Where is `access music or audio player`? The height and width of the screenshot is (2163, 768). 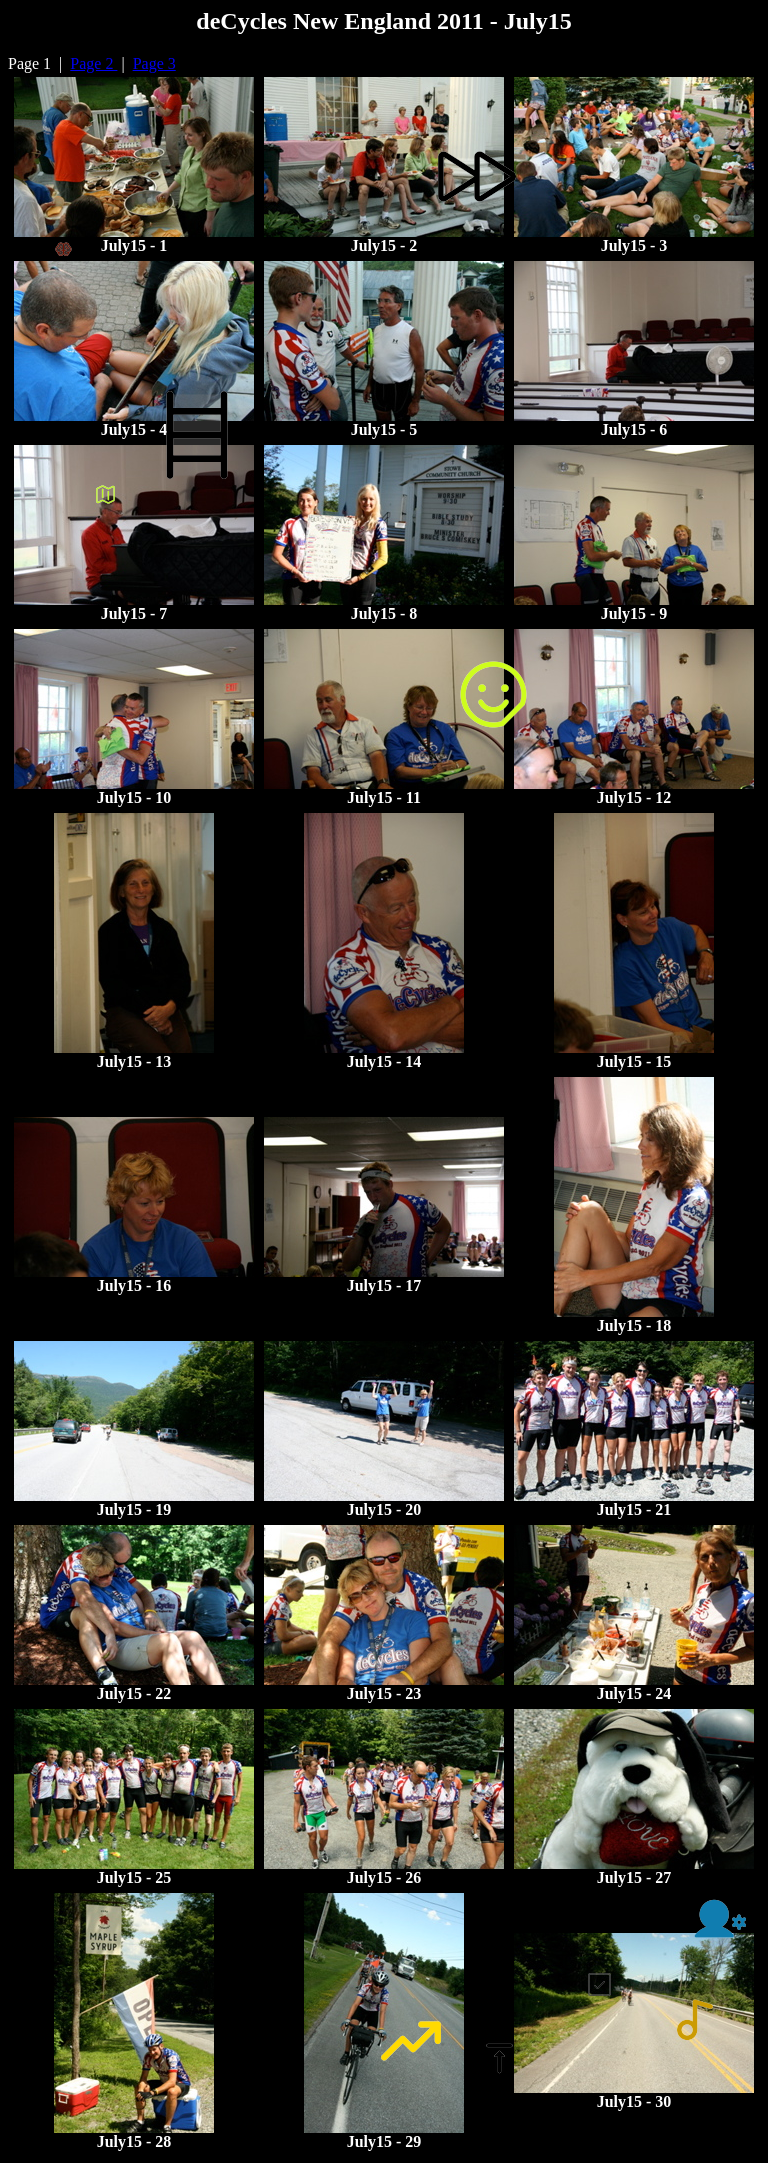 access music or audio player is located at coordinates (695, 2019).